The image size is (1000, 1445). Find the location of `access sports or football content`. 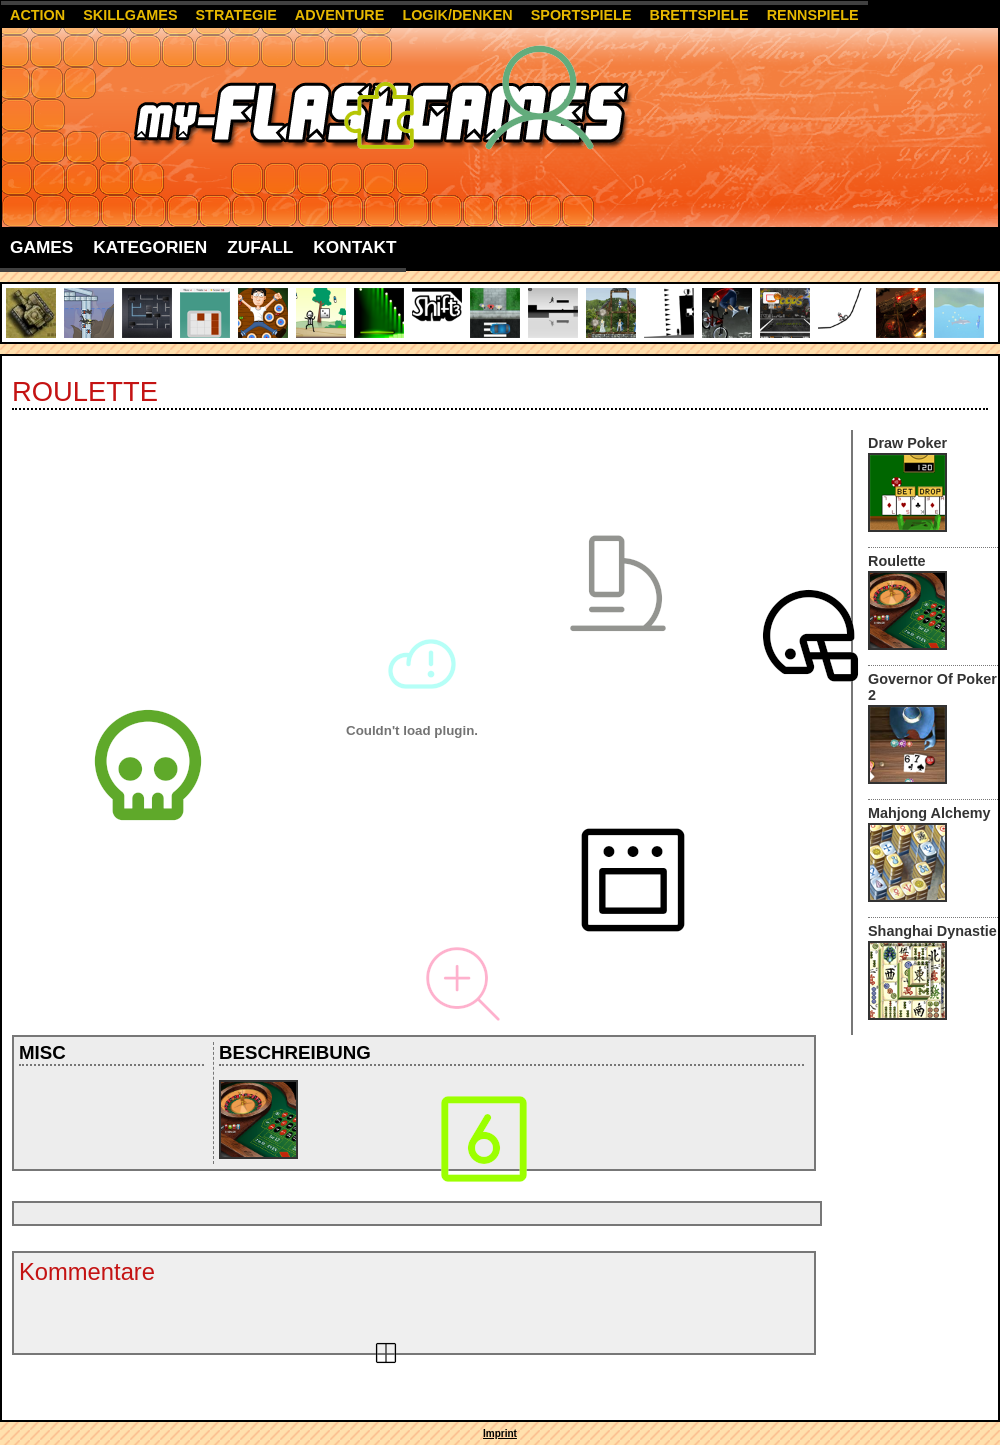

access sports or football content is located at coordinates (810, 637).